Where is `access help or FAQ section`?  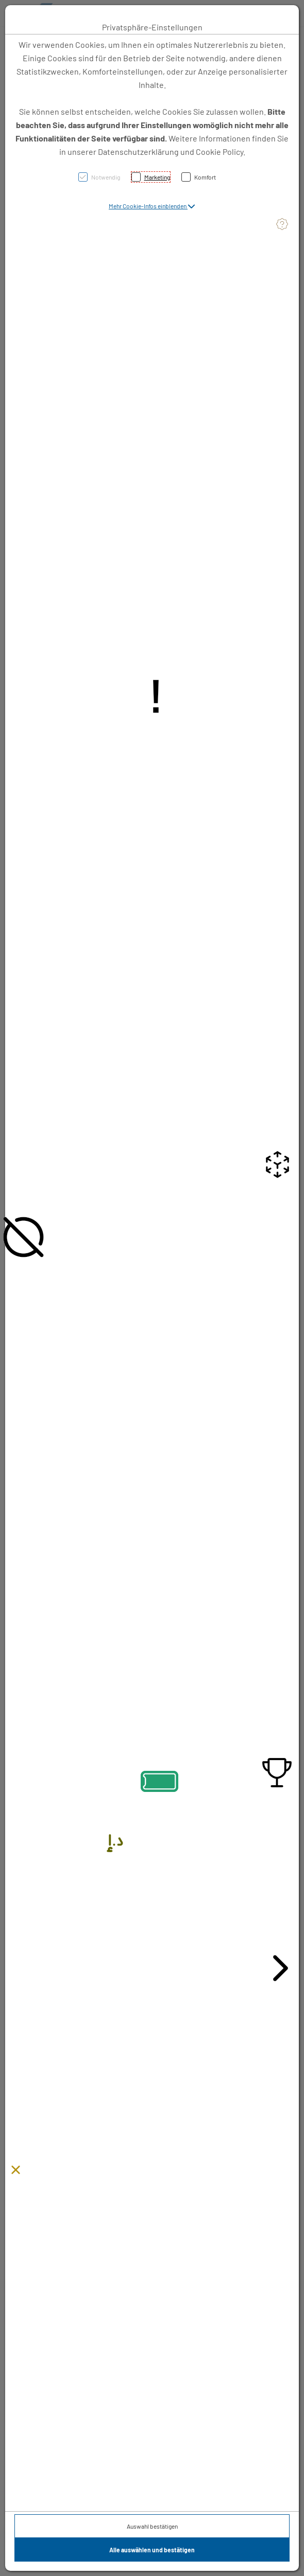
access help or FAQ section is located at coordinates (282, 224).